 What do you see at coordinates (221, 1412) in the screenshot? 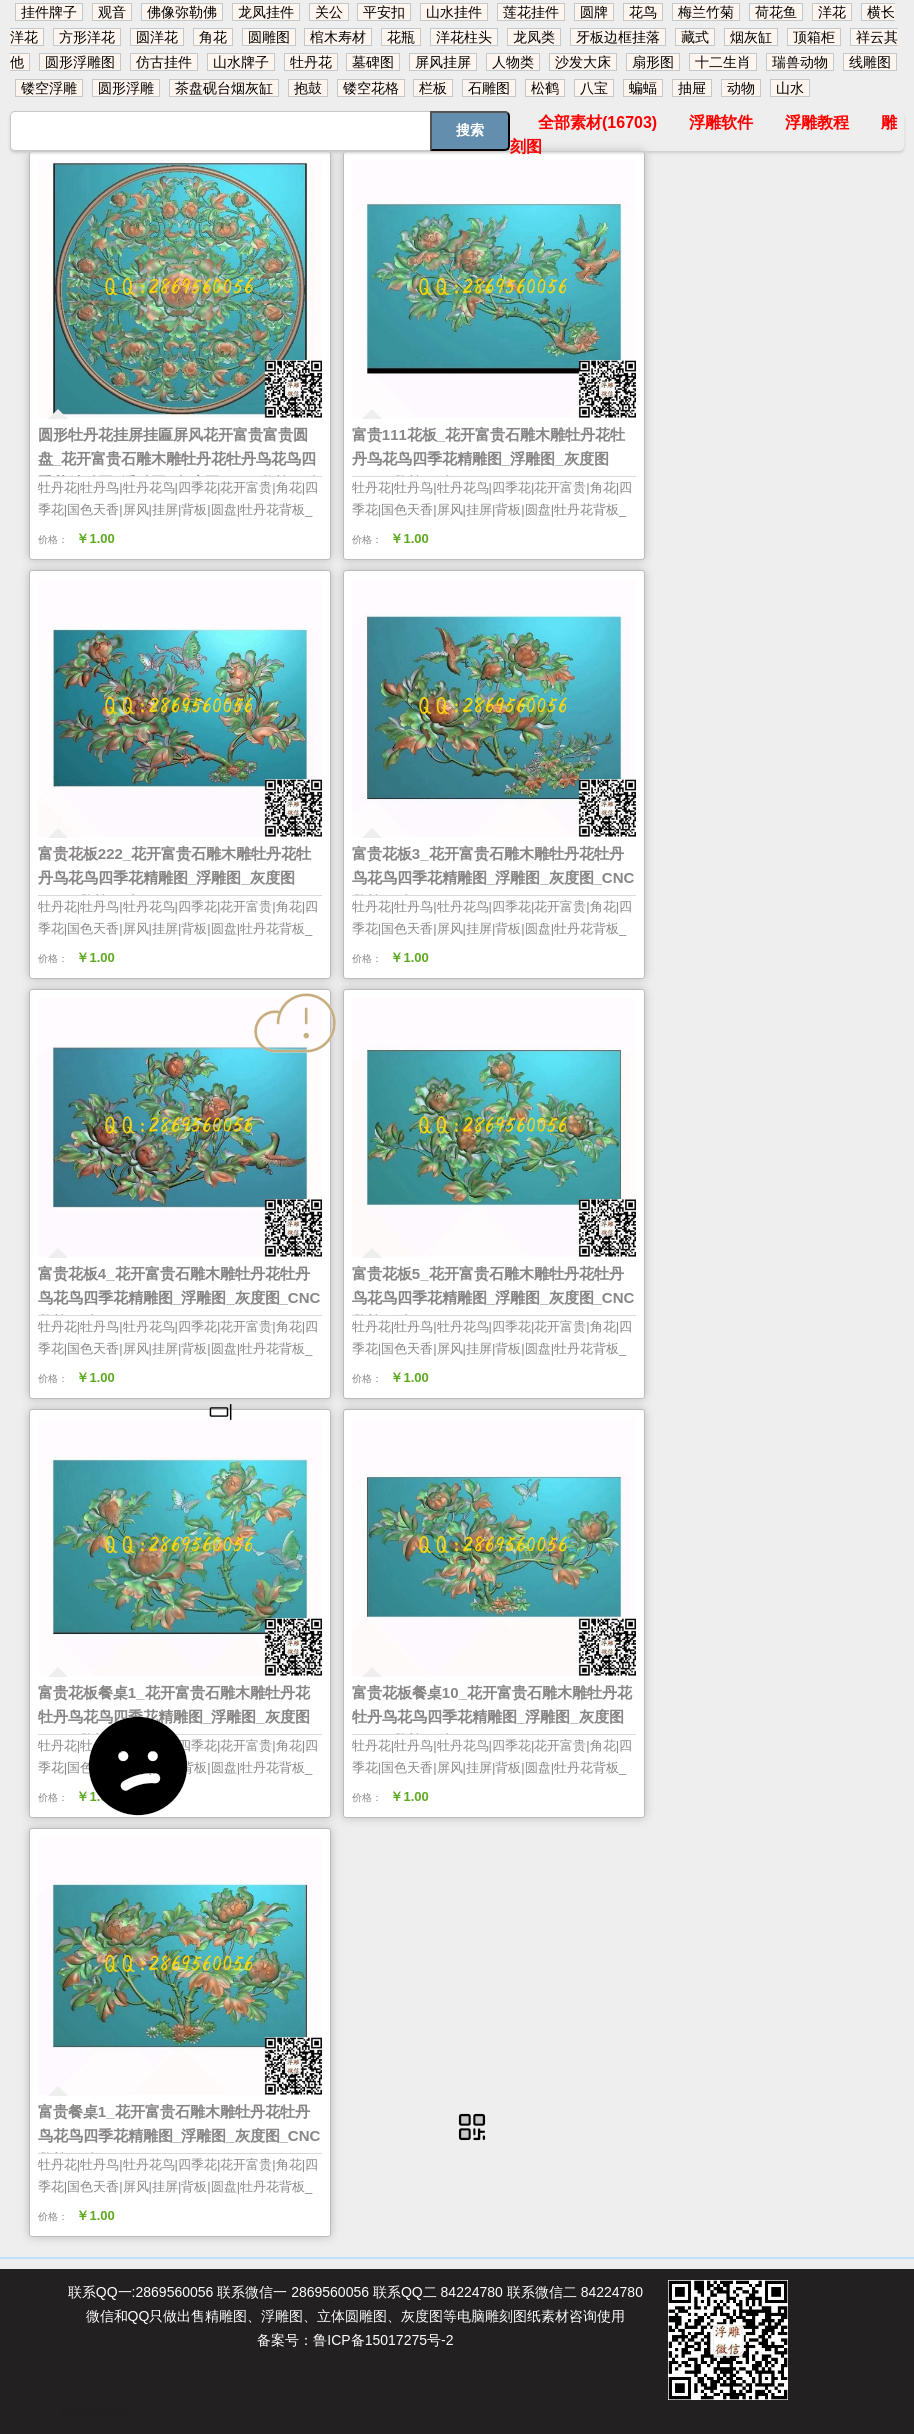
I see `align content to the right` at bounding box center [221, 1412].